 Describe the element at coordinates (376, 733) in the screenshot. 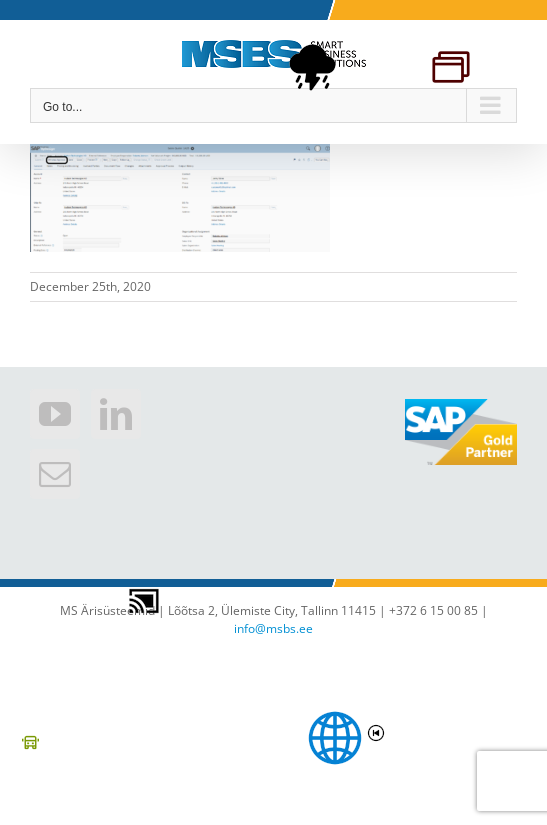

I see `skip to previous track` at that location.